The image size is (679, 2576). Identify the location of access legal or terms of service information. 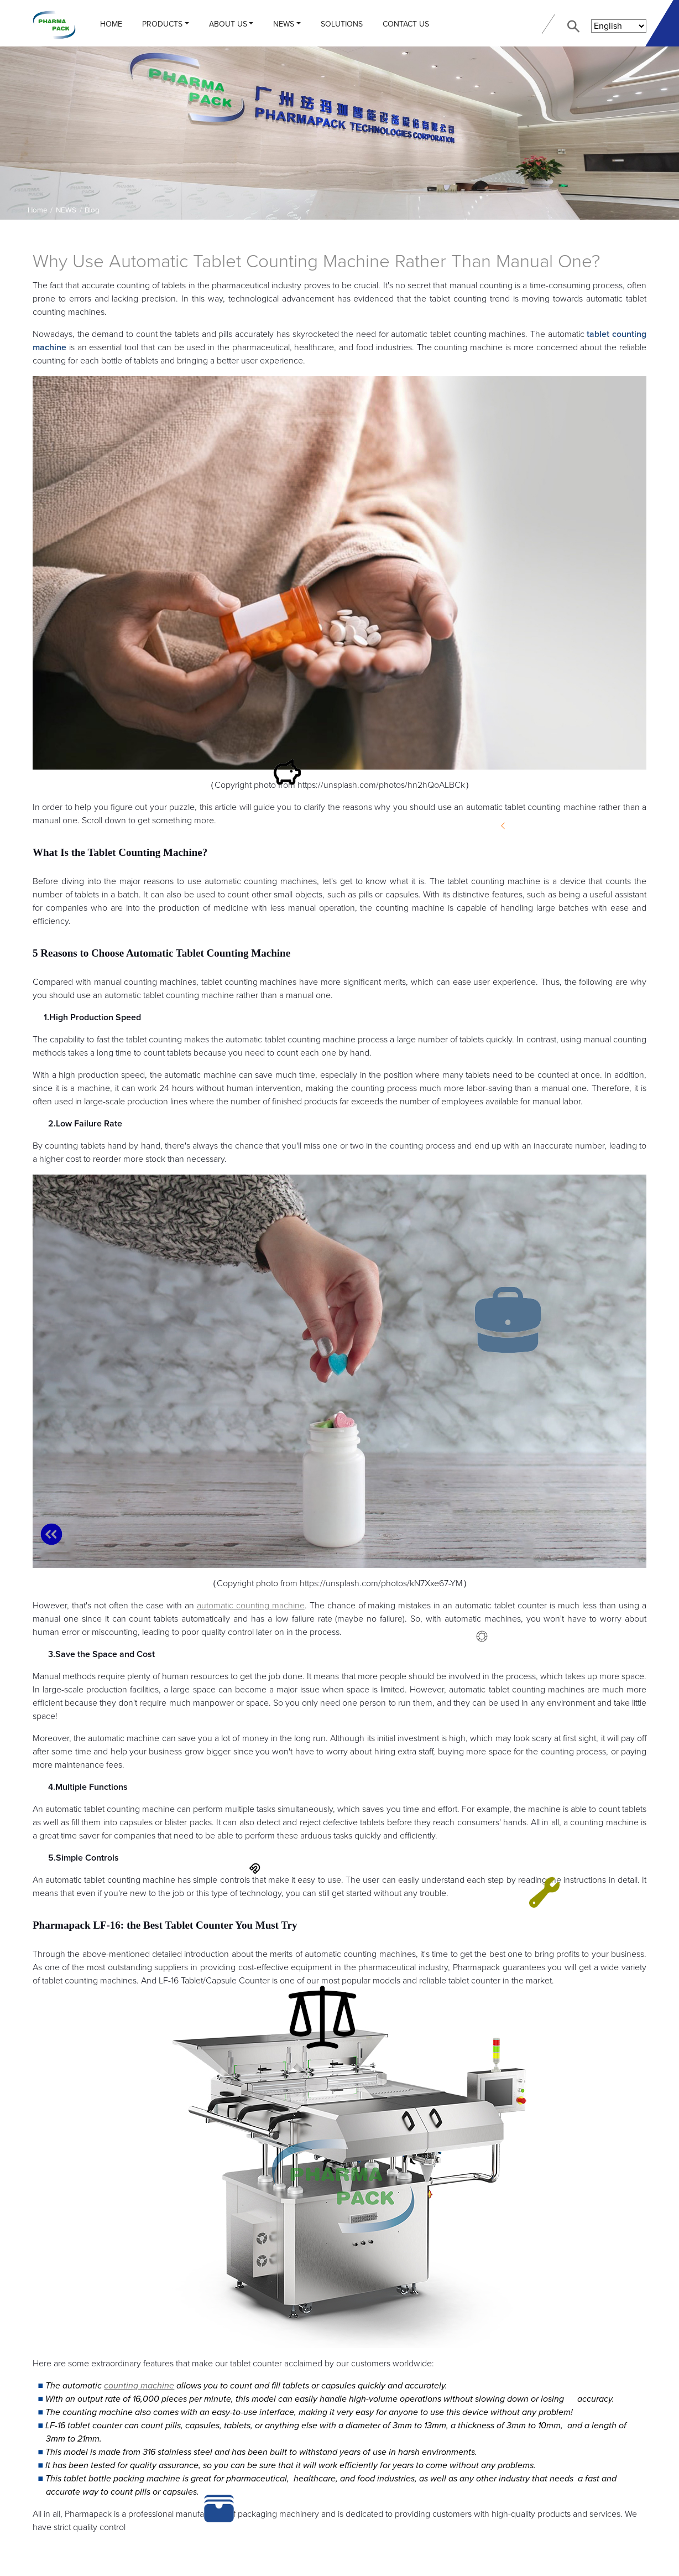
(322, 2017).